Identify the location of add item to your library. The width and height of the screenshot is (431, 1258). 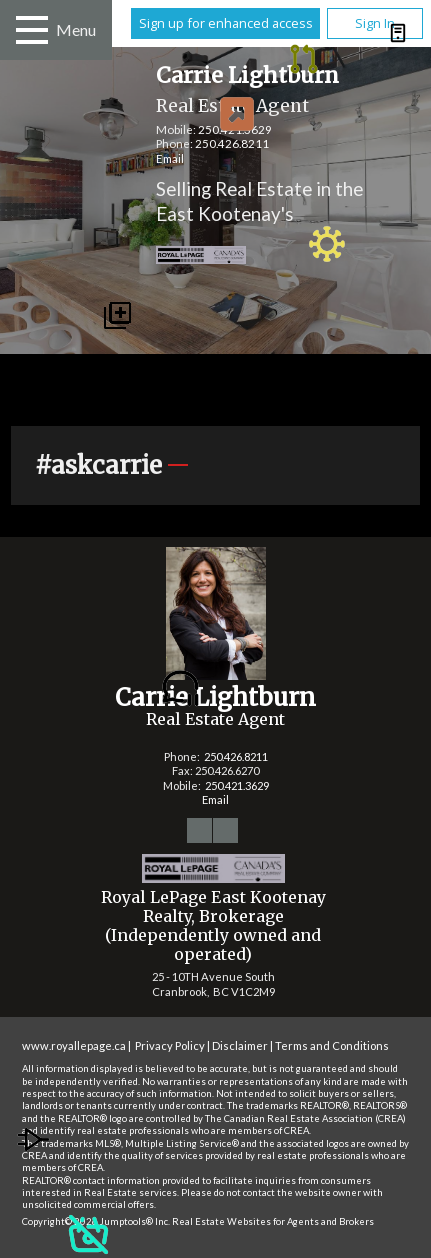
(117, 315).